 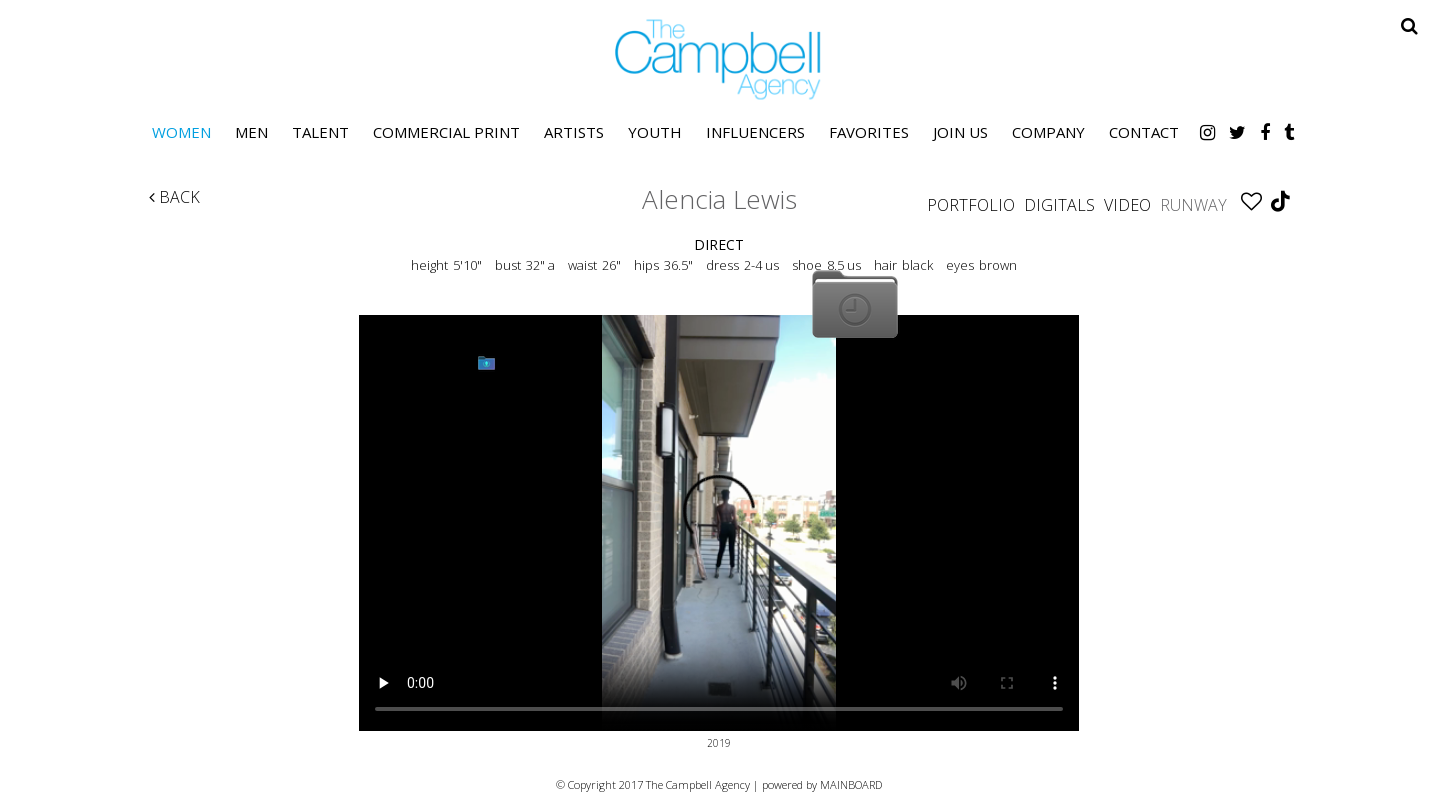 What do you see at coordinates (486, 363) in the screenshot?
I see `open folder containing GitKraken projects` at bounding box center [486, 363].